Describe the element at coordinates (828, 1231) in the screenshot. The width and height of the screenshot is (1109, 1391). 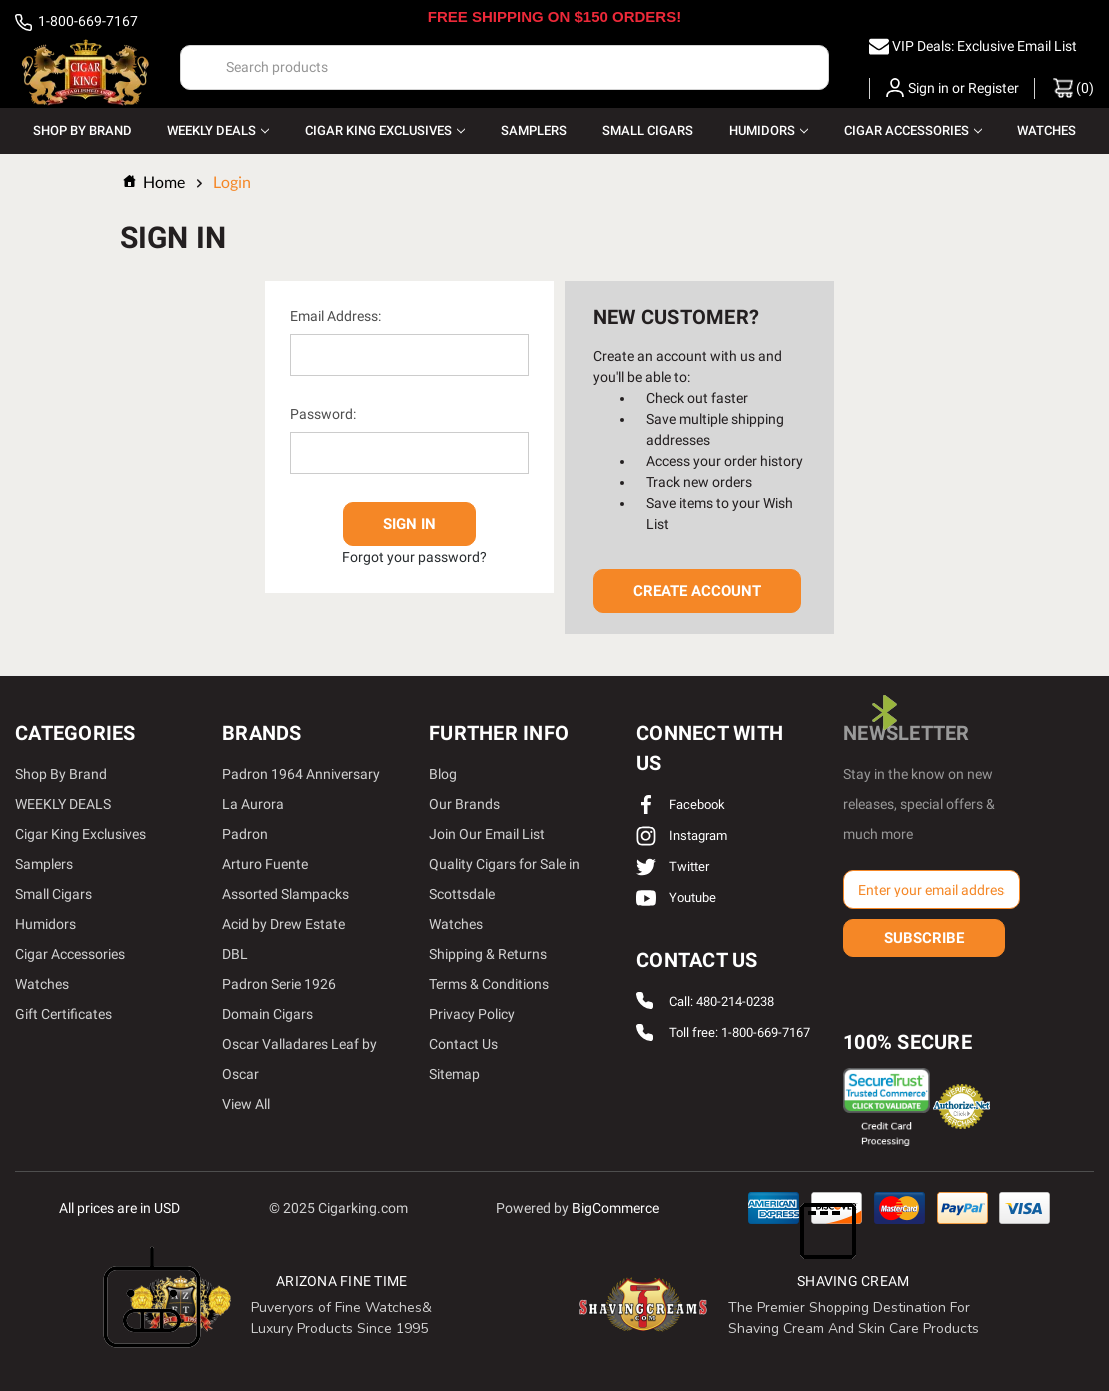
I see `toggle the menubar visibility` at that location.